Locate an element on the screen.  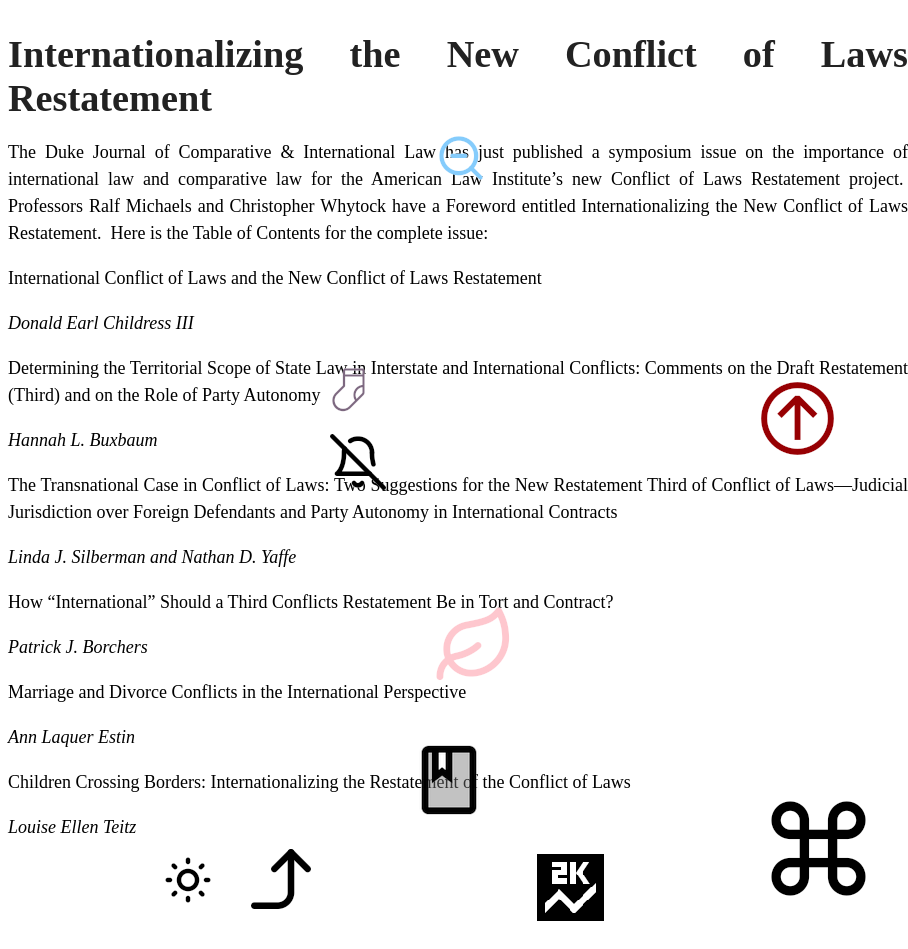
switch to light mode is located at coordinates (188, 880).